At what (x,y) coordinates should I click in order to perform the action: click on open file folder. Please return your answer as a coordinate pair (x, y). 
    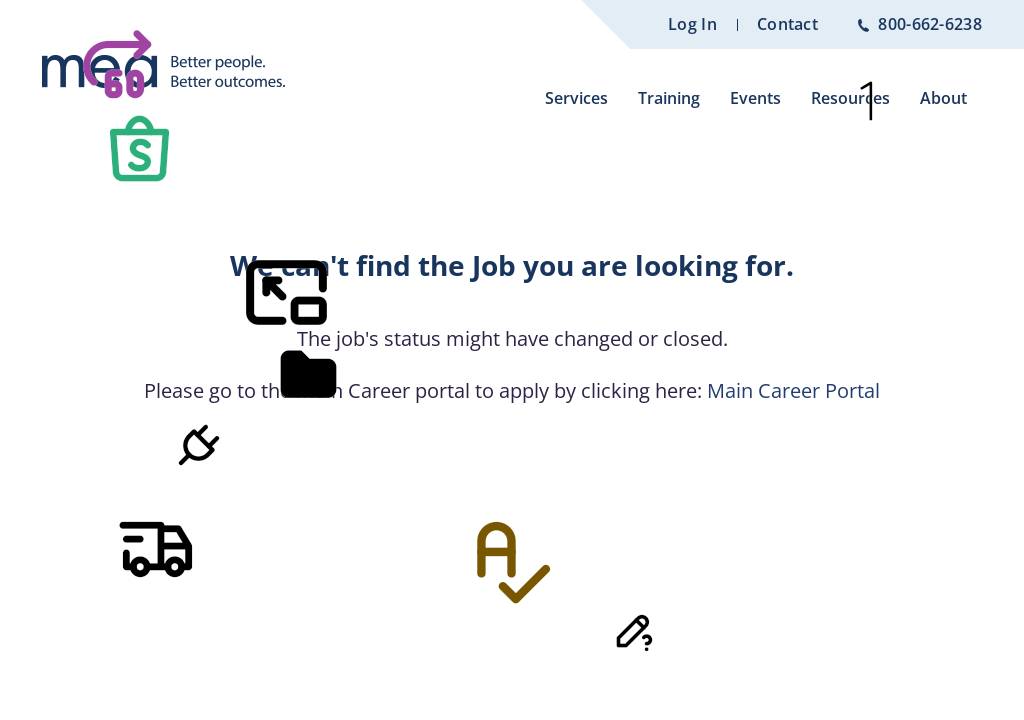
    Looking at the image, I should click on (308, 375).